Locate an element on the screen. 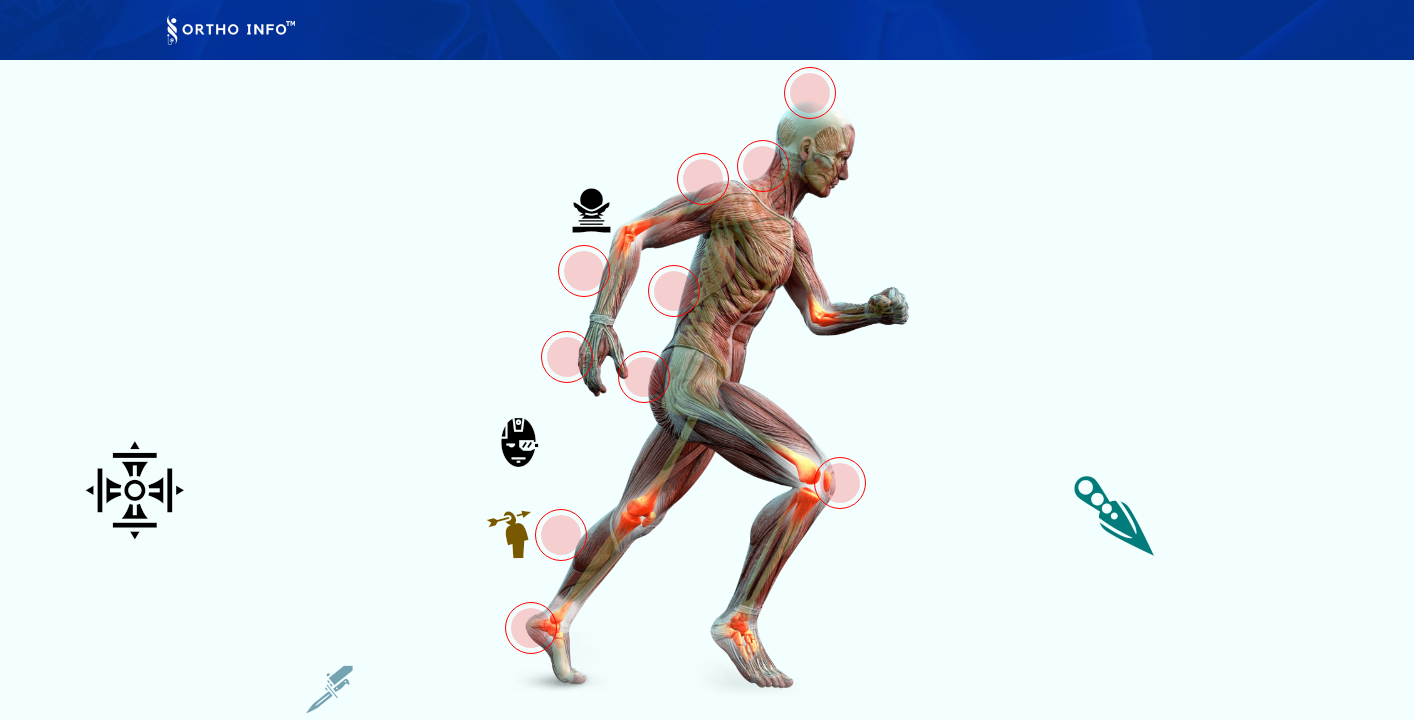  equip bayonet attachment to weapon is located at coordinates (329, 689).